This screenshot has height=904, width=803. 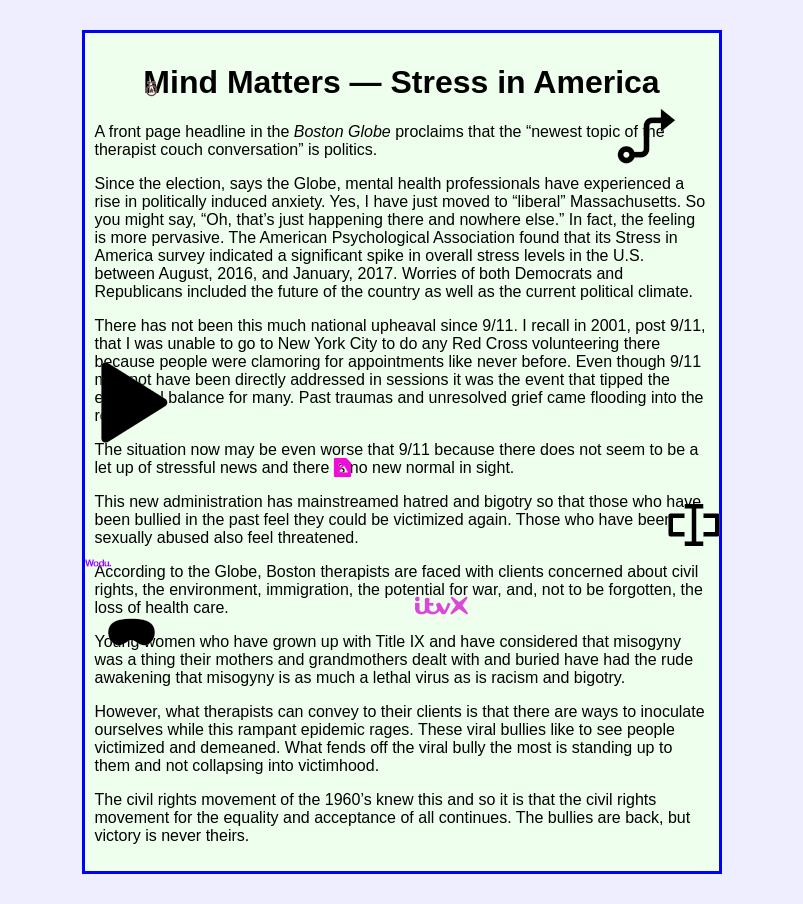 I want to click on get directions or navigation guidance, so click(x=646, y=137).